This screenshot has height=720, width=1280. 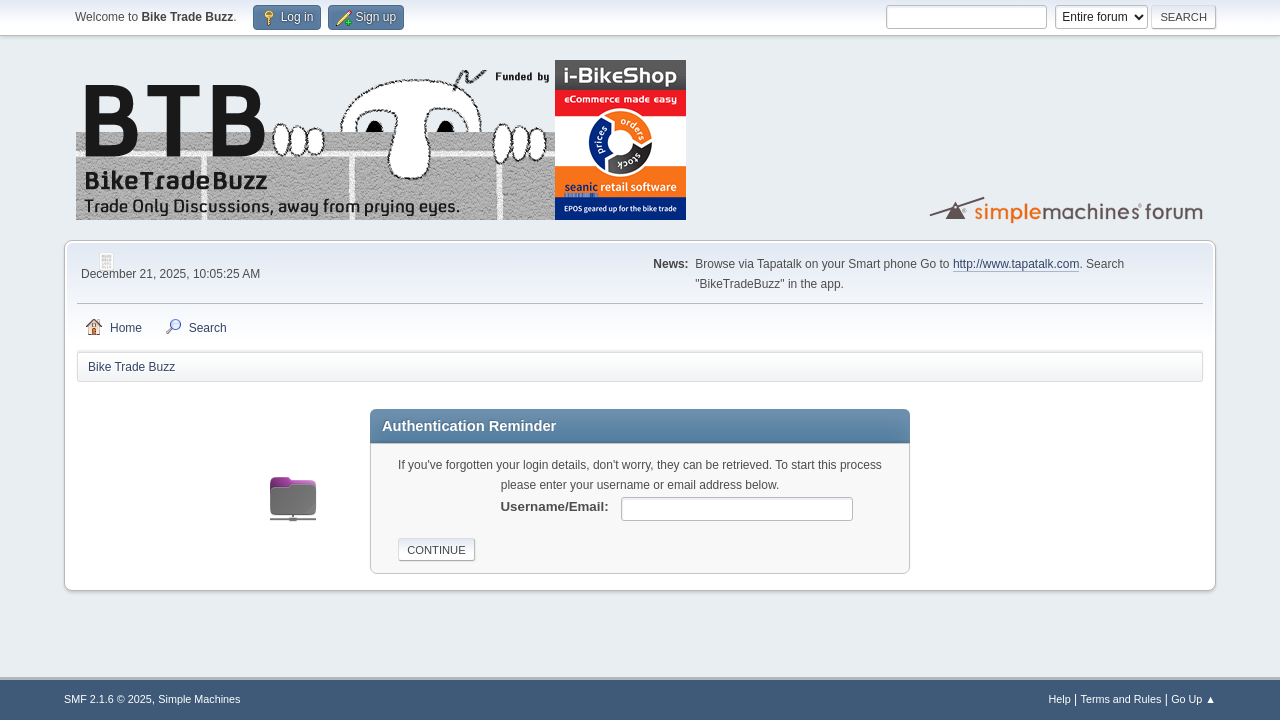 What do you see at coordinates (106, 261) in the screenshot?
I see `indicates a binary or executable file type` at bounding box center [106, 261].